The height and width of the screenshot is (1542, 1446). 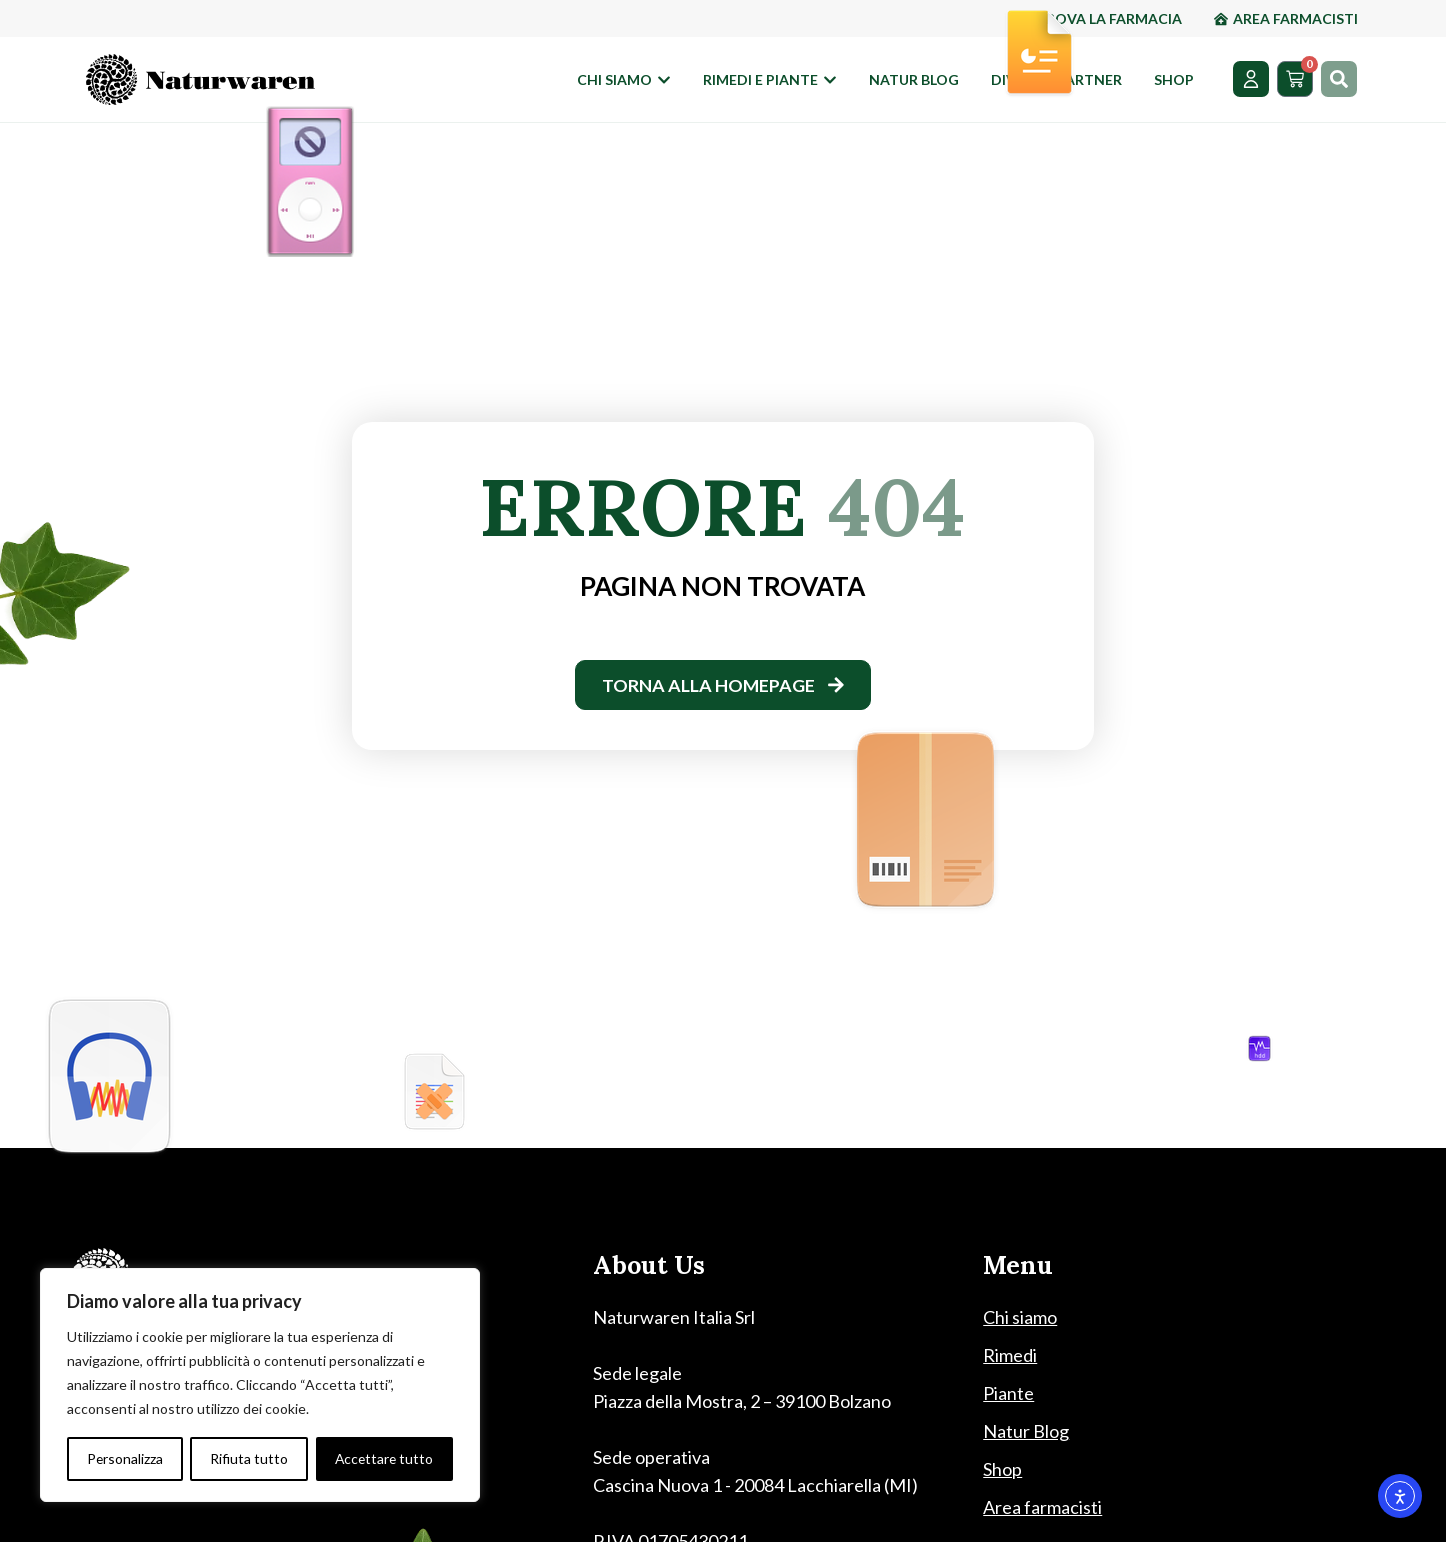 I want to click on a compressed archive or package file, so click(x=925, y=819).